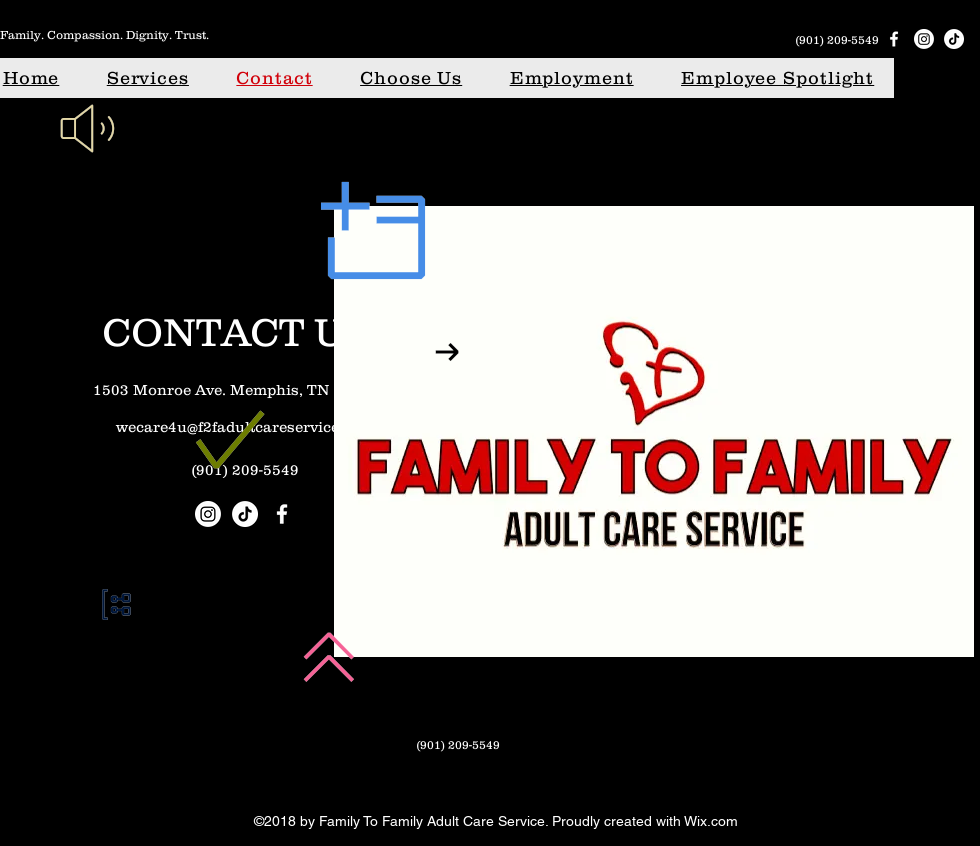 The image size is (980, 846). I want to click on confirm or submit an action, so click(229, 439).